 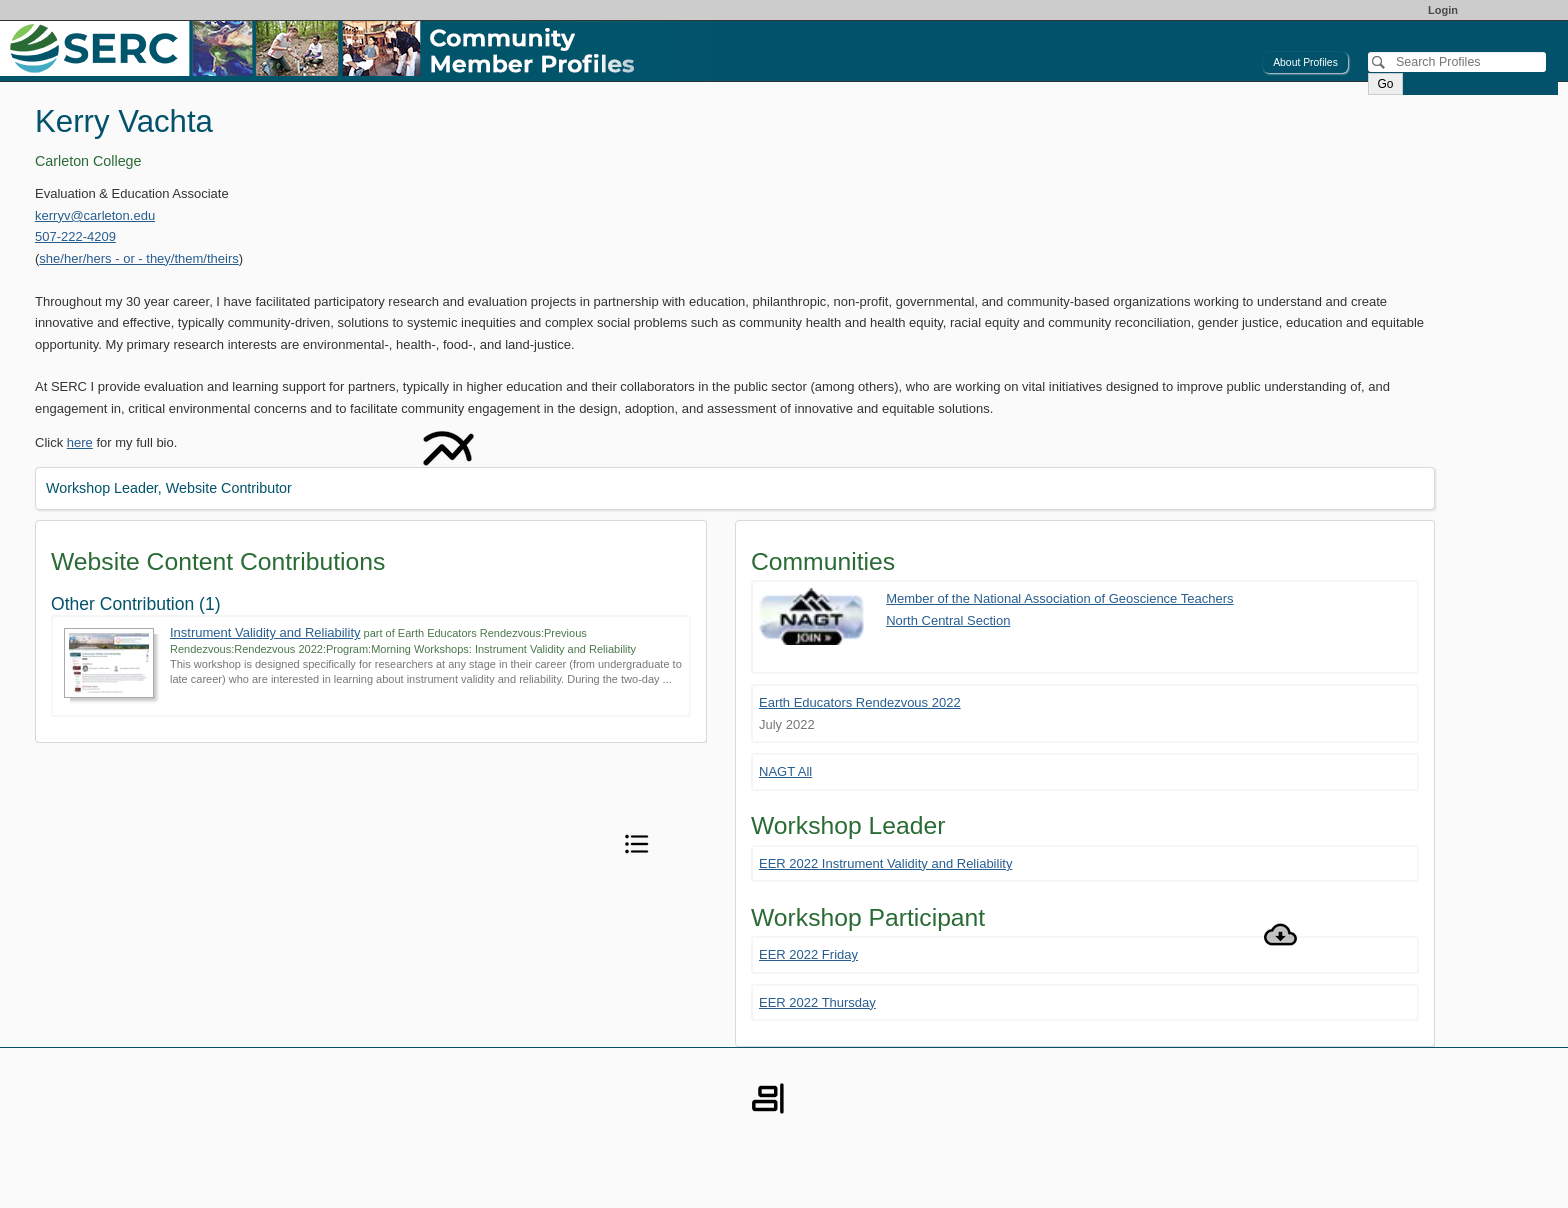 What do you see at coordinates (448, 449) in the screenshot?
I see `view multi-line chart or graph data` at bounding box center [448, 449].